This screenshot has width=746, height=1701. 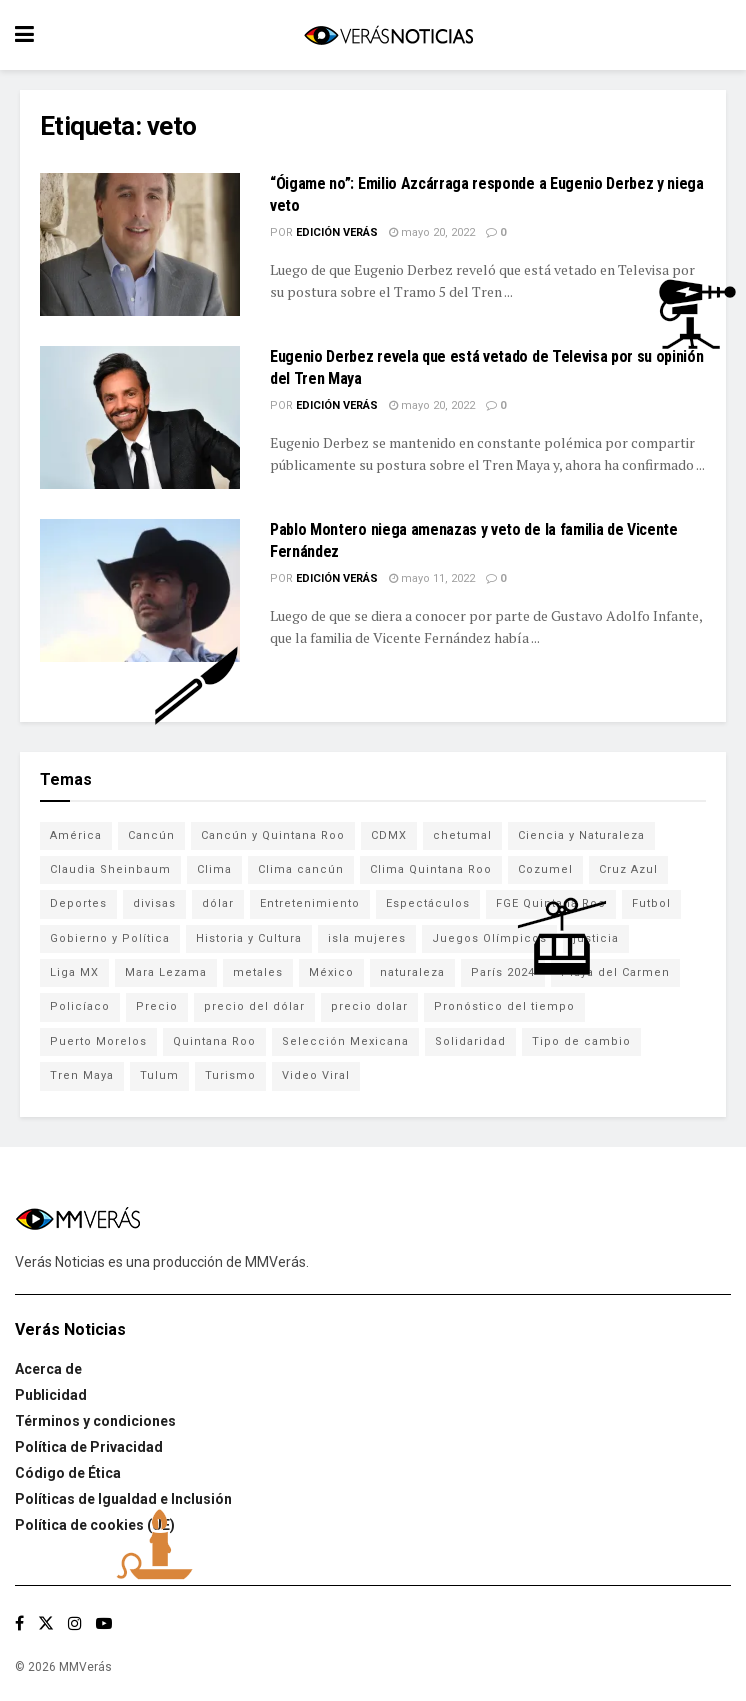 I want to click on access cable car or ropeway transportation info, so click(x=562, y=941).